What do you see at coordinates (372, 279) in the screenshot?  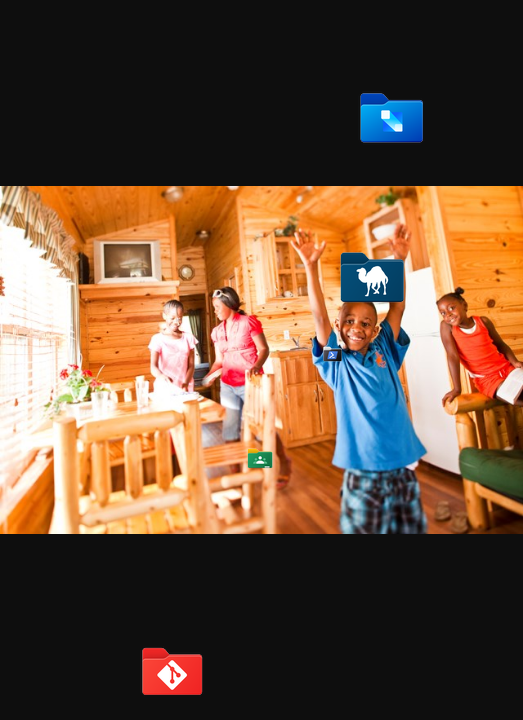 I see `folder containing perl scripts or projects` at bounding box center [372, 279].